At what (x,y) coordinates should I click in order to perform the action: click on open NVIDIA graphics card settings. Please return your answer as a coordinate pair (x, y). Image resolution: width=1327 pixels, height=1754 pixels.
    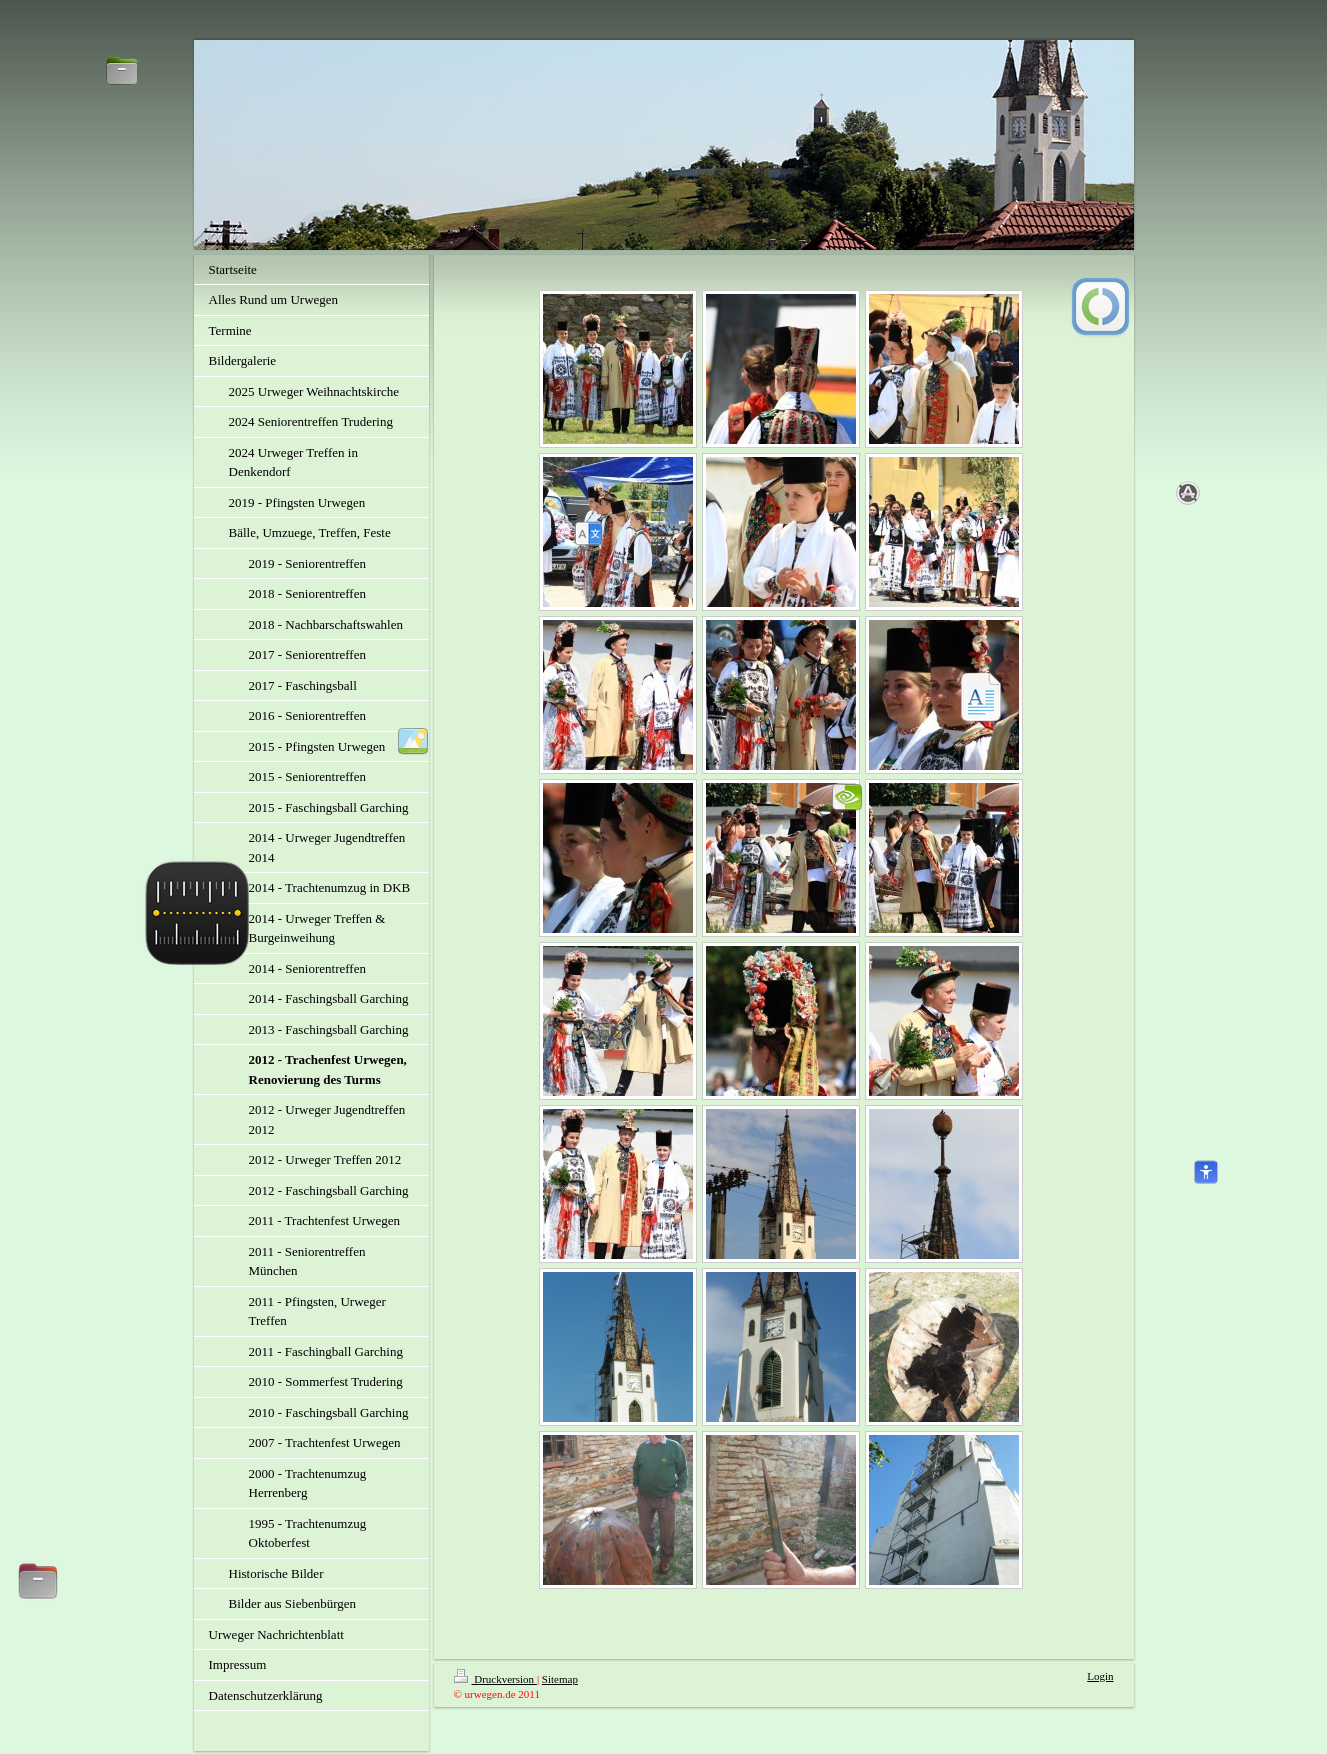
    Looking at the image, I should click on (847, 797).